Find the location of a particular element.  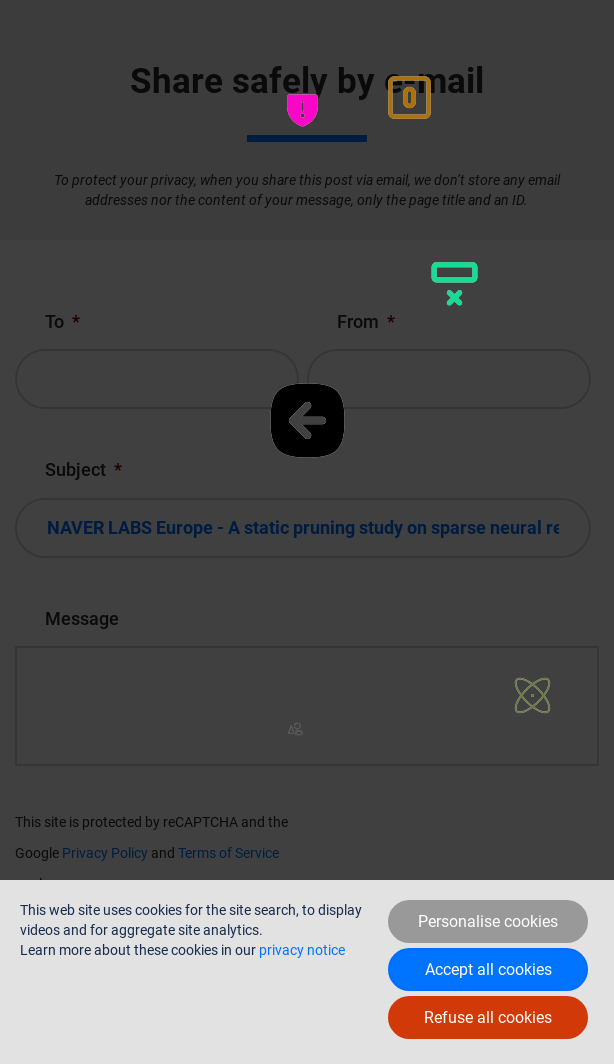

indicates a security warning or potential threat is located at coordinates (302, 108).